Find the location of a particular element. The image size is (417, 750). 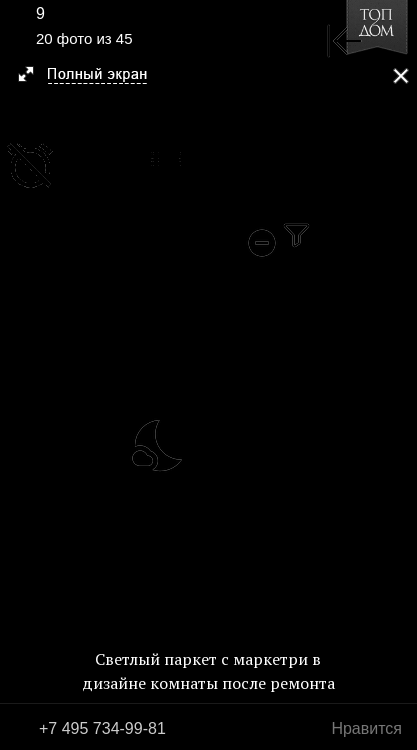

filter or sort content is located at coordinates (296, 234).